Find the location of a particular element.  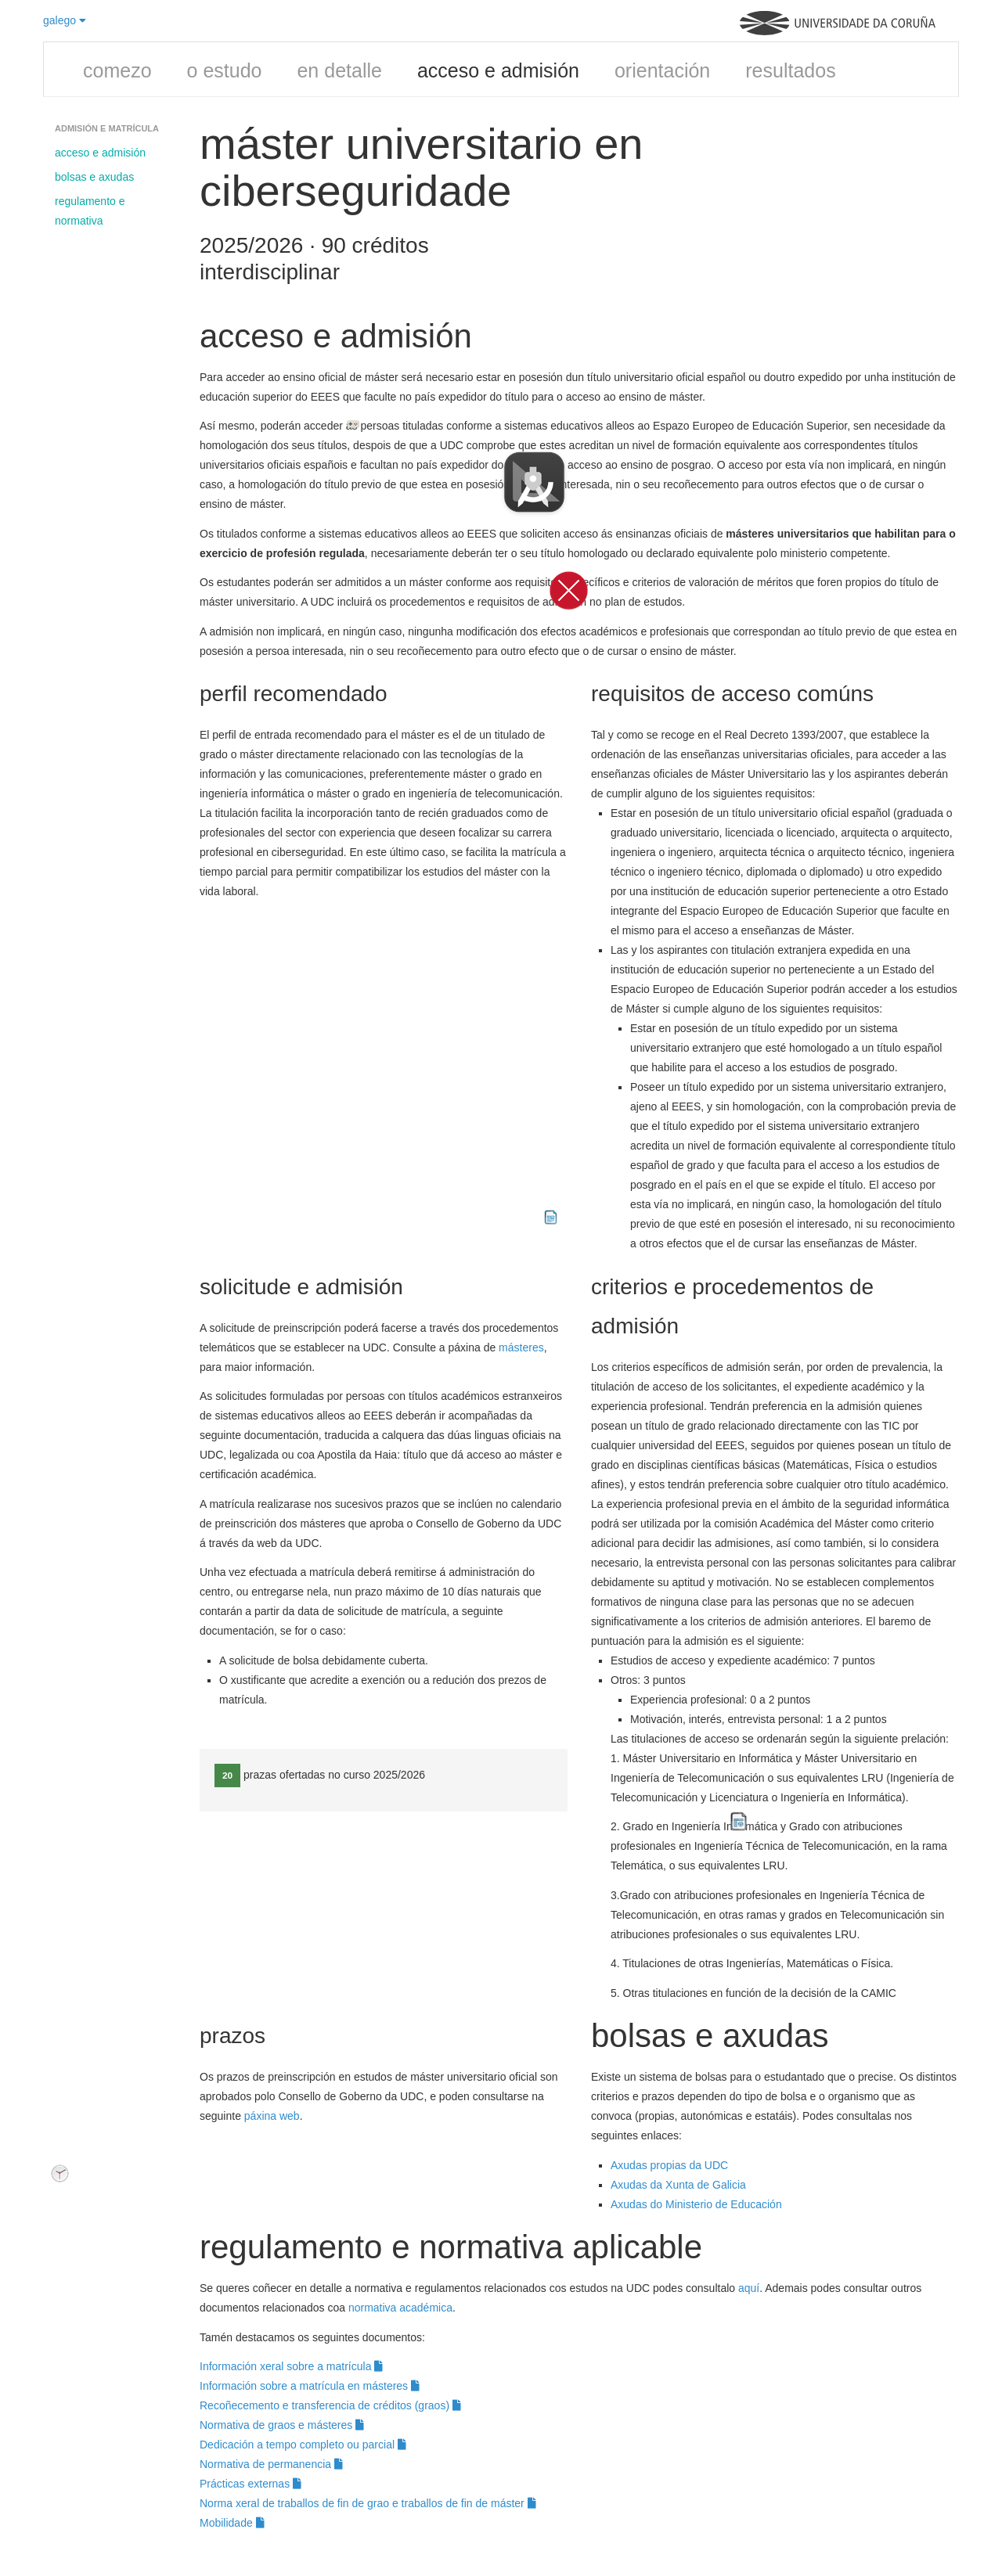

libreoffice writer text template file is located at coordinates (550, 1217).